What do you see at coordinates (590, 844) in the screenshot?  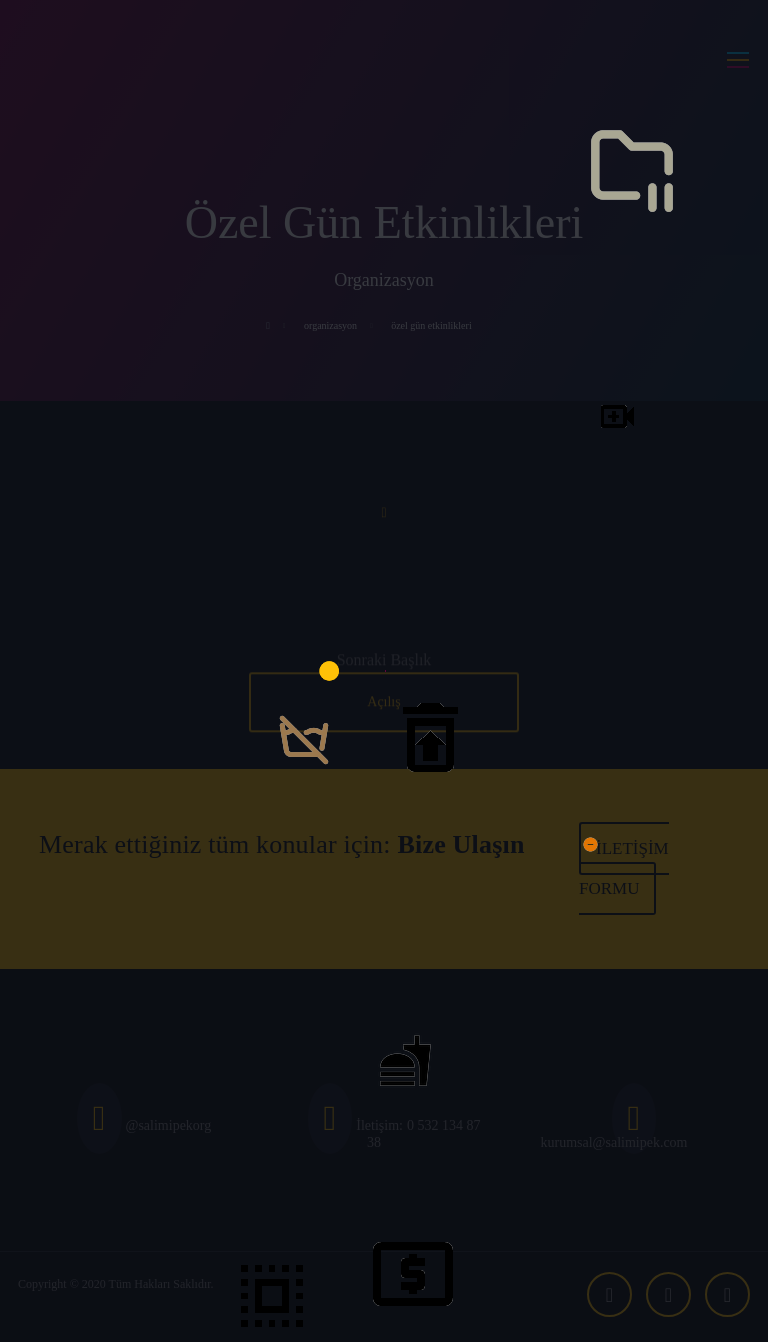 I see `remove an item from a list` at bounding box center [590, 844].